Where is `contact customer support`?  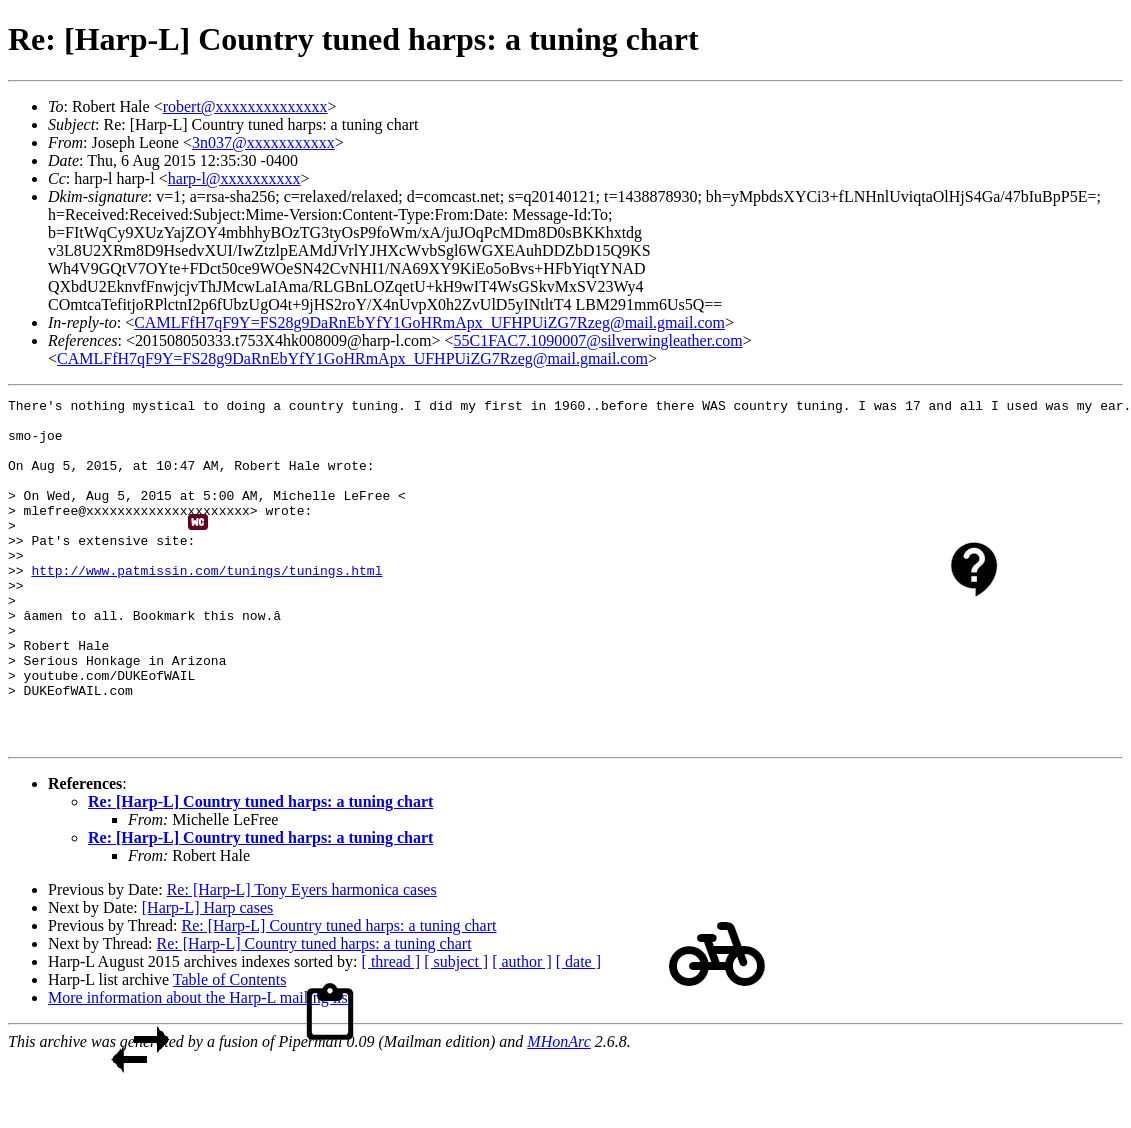
contact customer support is located at coordinates (975, 569).